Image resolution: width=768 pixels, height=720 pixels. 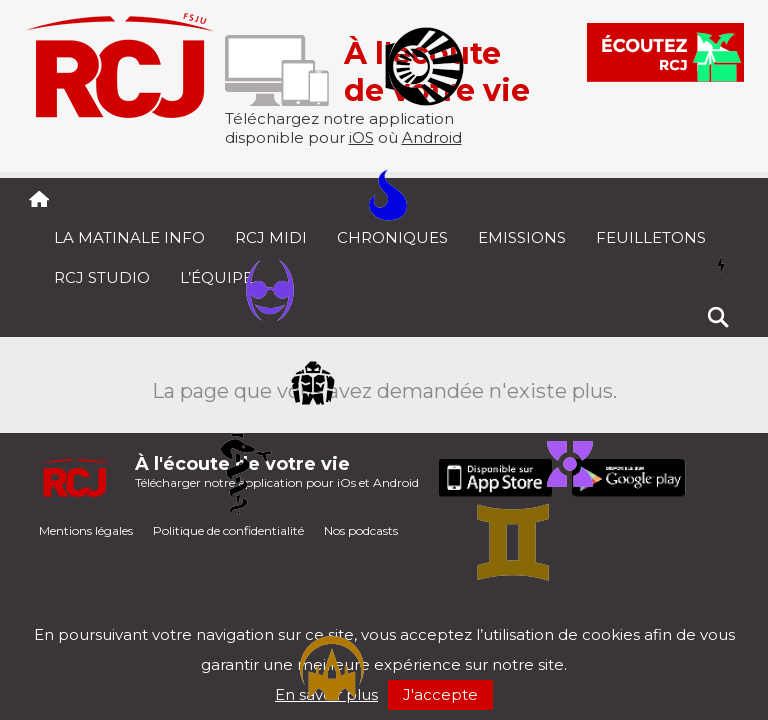 I want to click on toggle flashlight on/off, so click(x=424, y=66).